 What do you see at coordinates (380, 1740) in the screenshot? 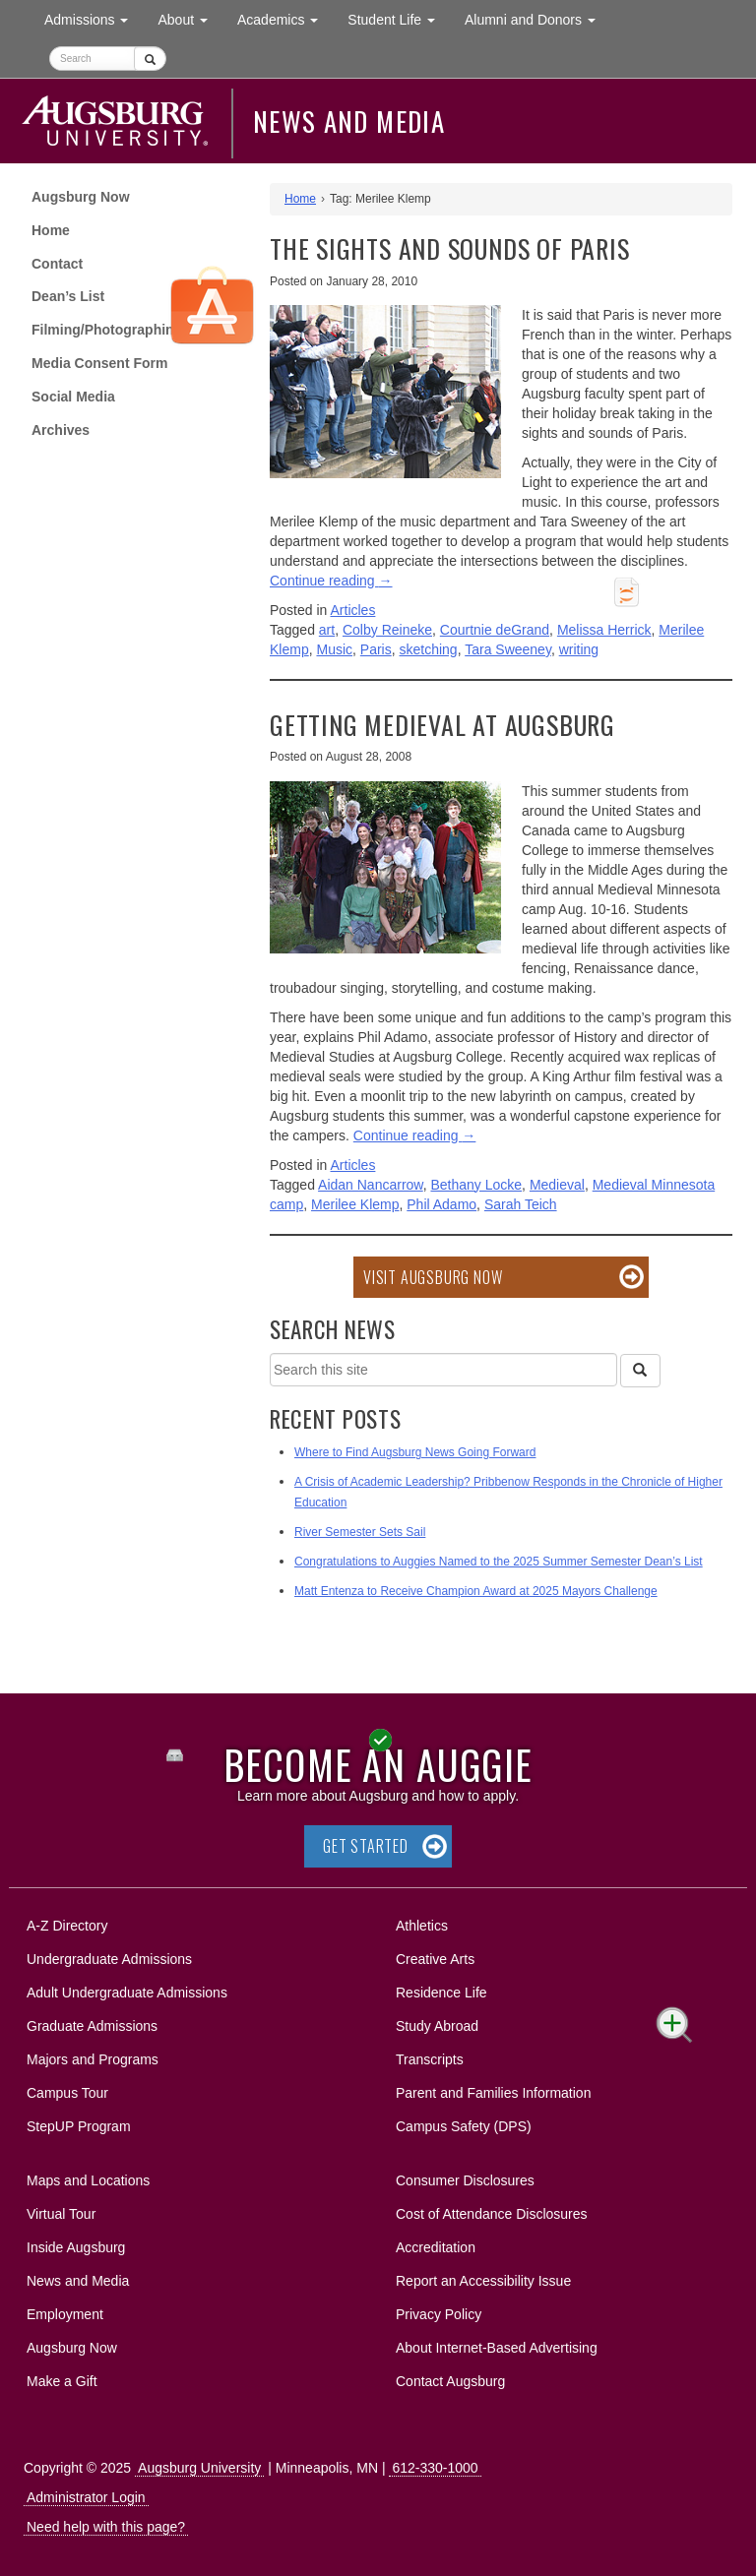
I see `confirm or apply changes in a dialog` at bounding box center [380, 1740].